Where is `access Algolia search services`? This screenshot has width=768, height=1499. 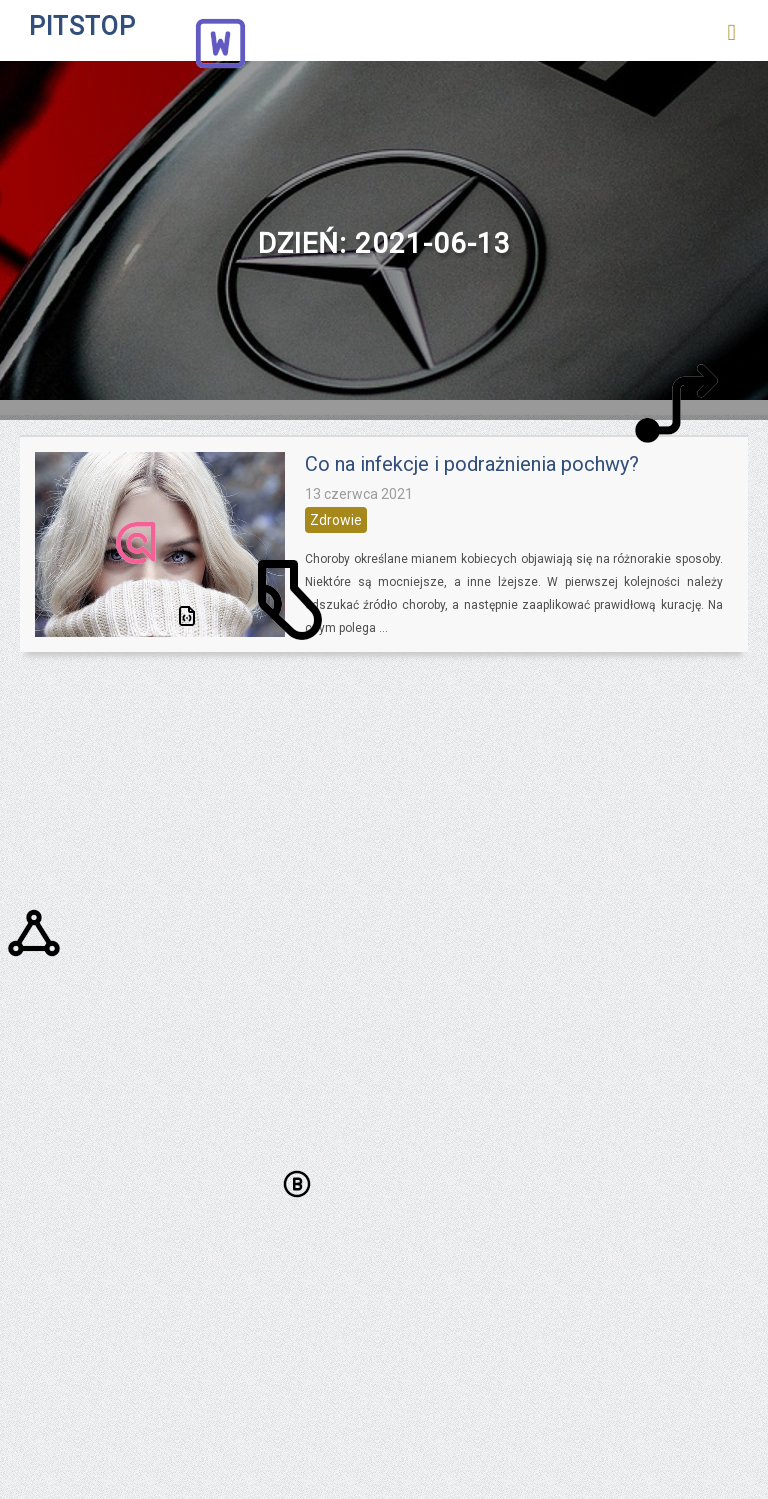
access Algolia search services is located at coordinates (137, 543).